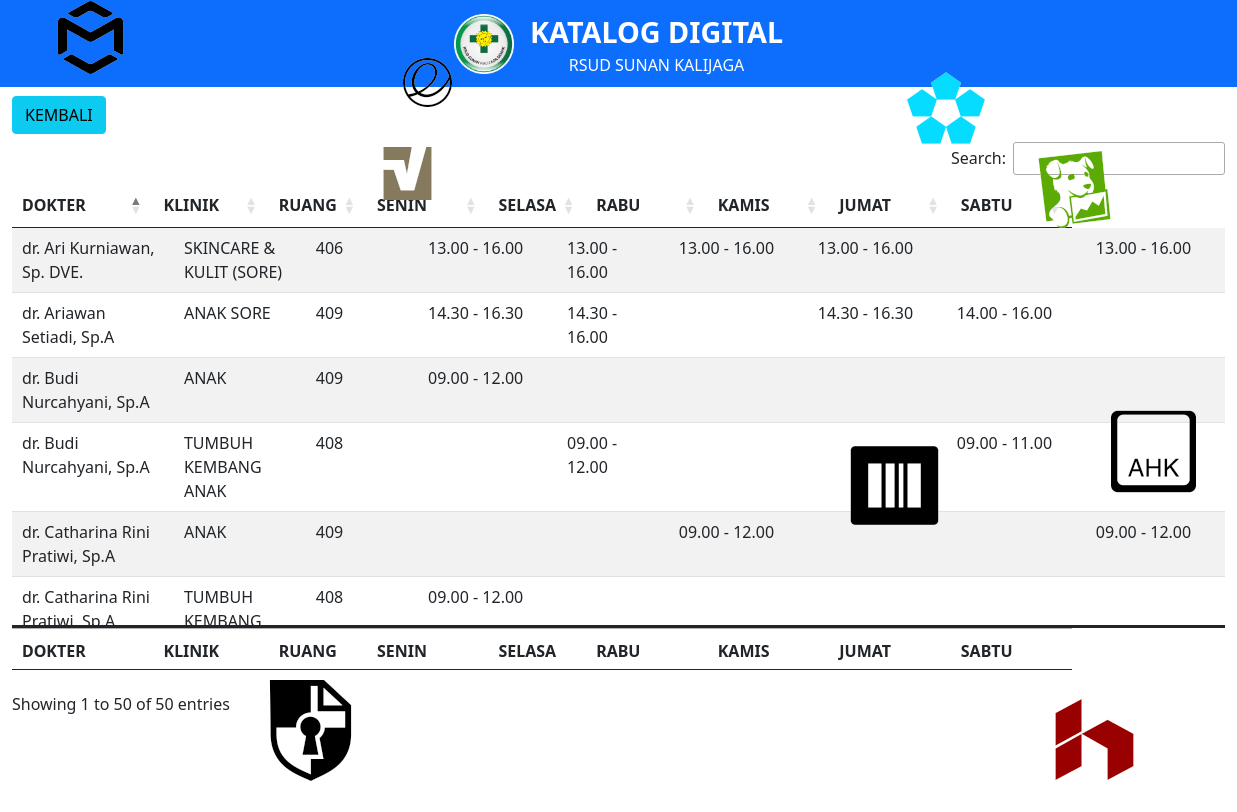 Image resolution: width=1237 pixels, height=812 pixels. What do you see at coordinates (310, 730) in the screenshot?
I see `open cryptpad secure document editor` at bounding box center [310, 730].